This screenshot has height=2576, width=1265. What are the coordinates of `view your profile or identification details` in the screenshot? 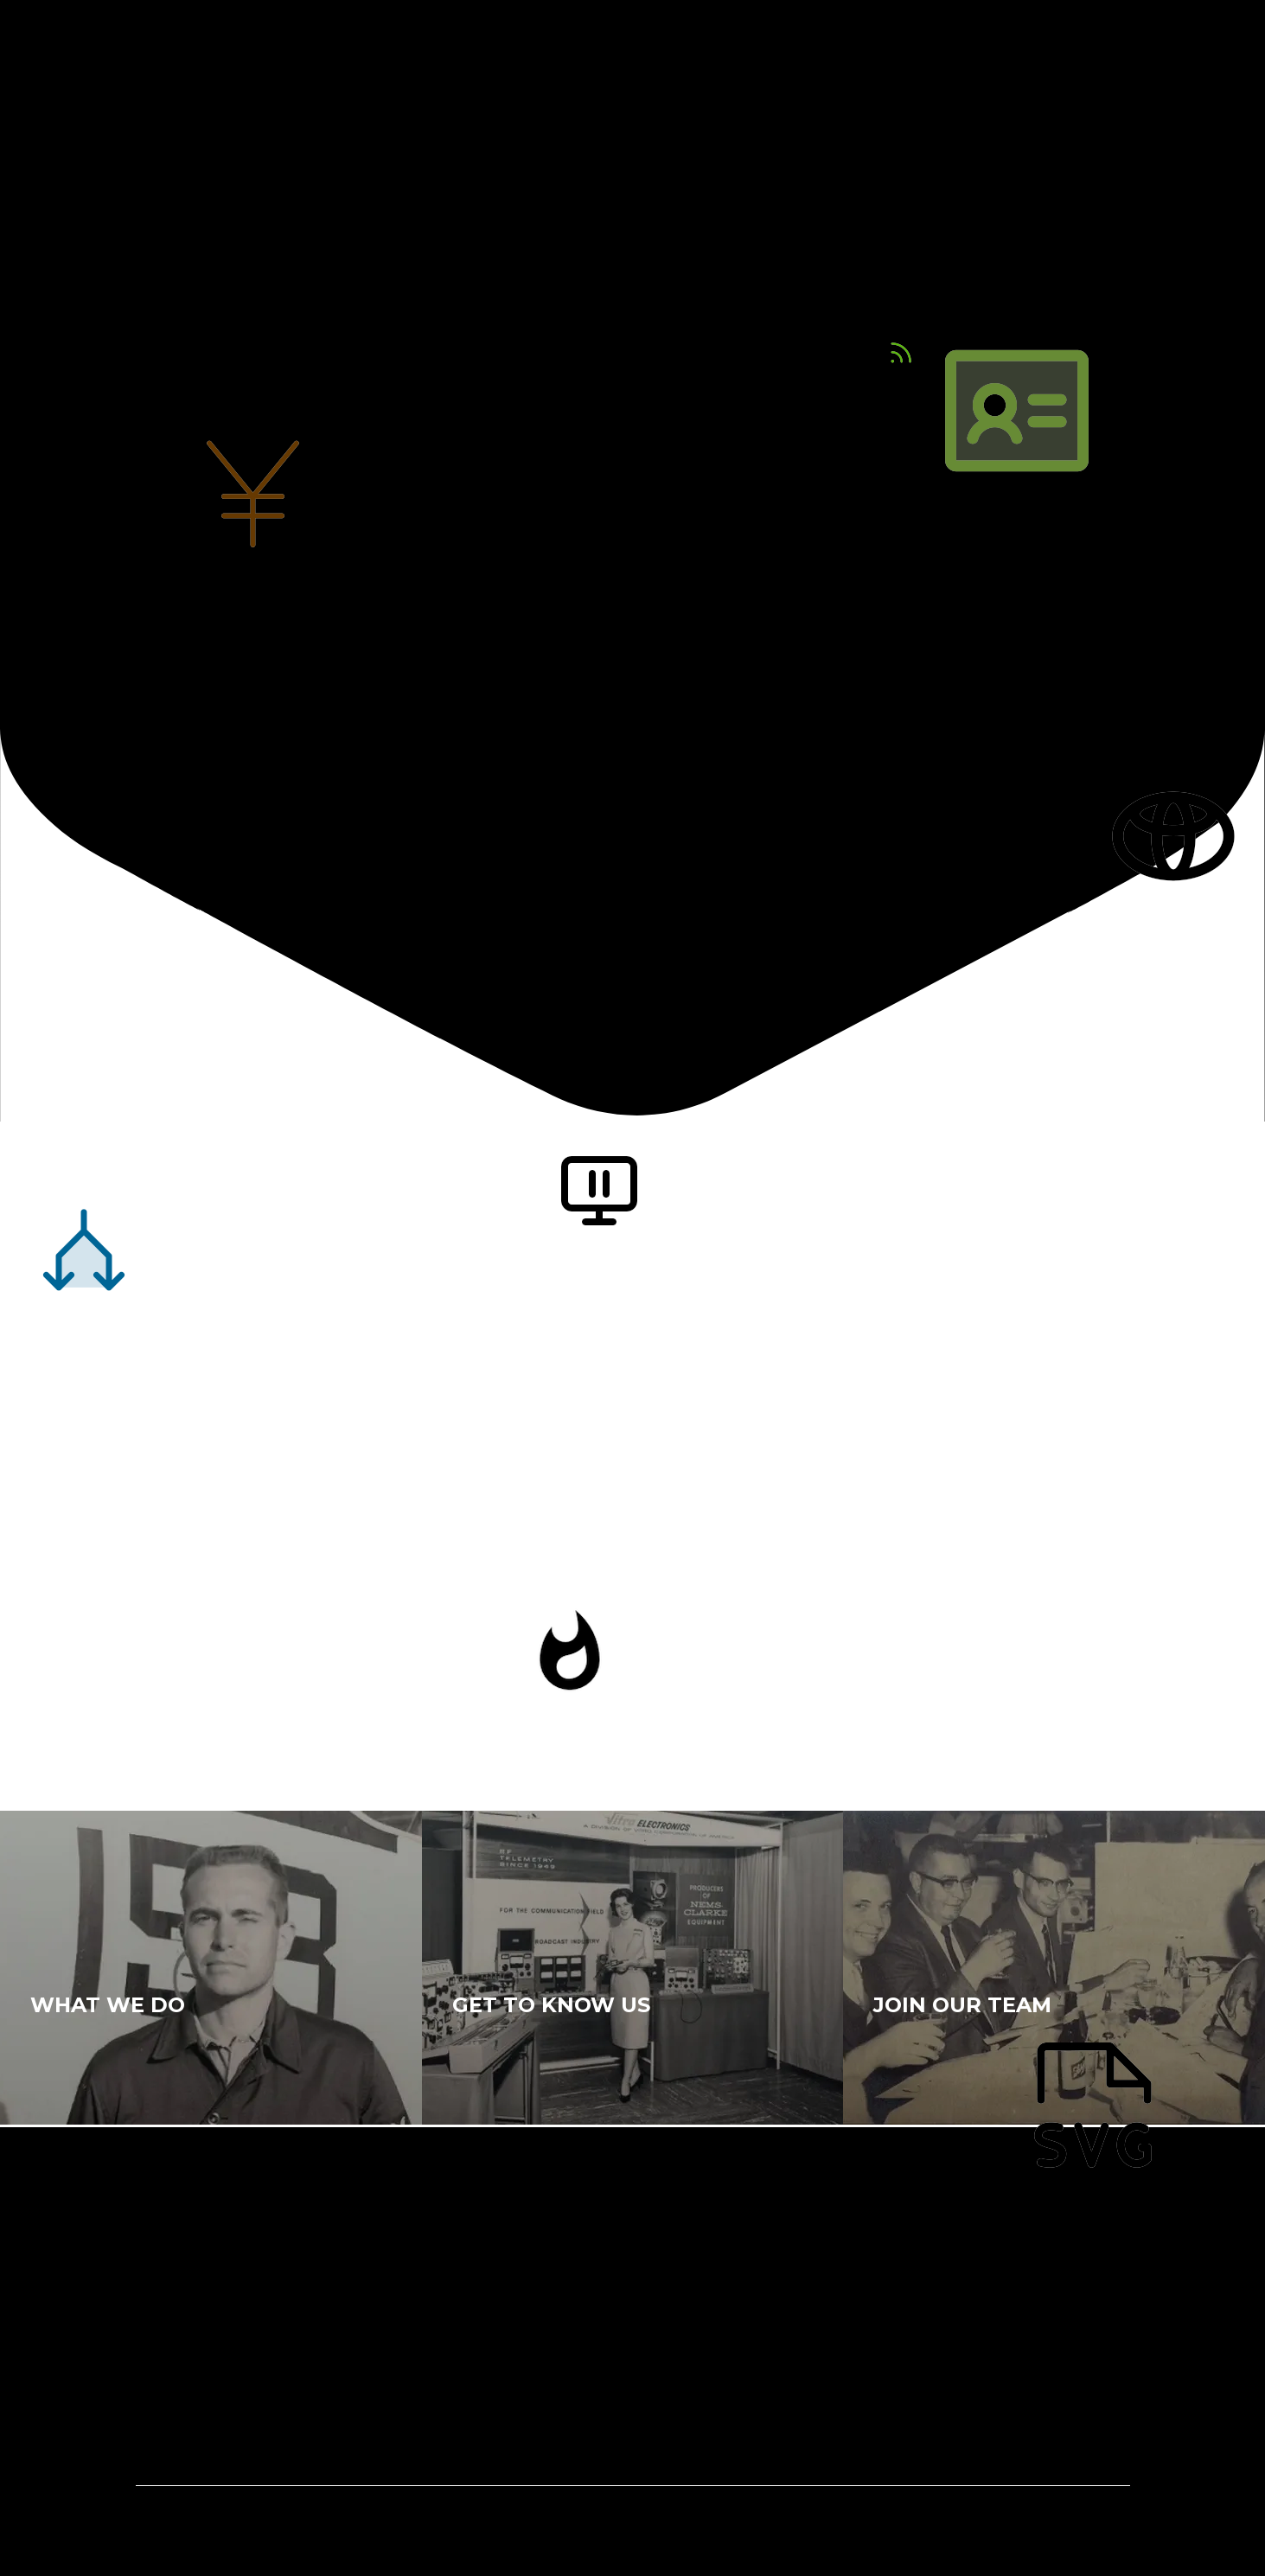 It's located at (1017, 411).